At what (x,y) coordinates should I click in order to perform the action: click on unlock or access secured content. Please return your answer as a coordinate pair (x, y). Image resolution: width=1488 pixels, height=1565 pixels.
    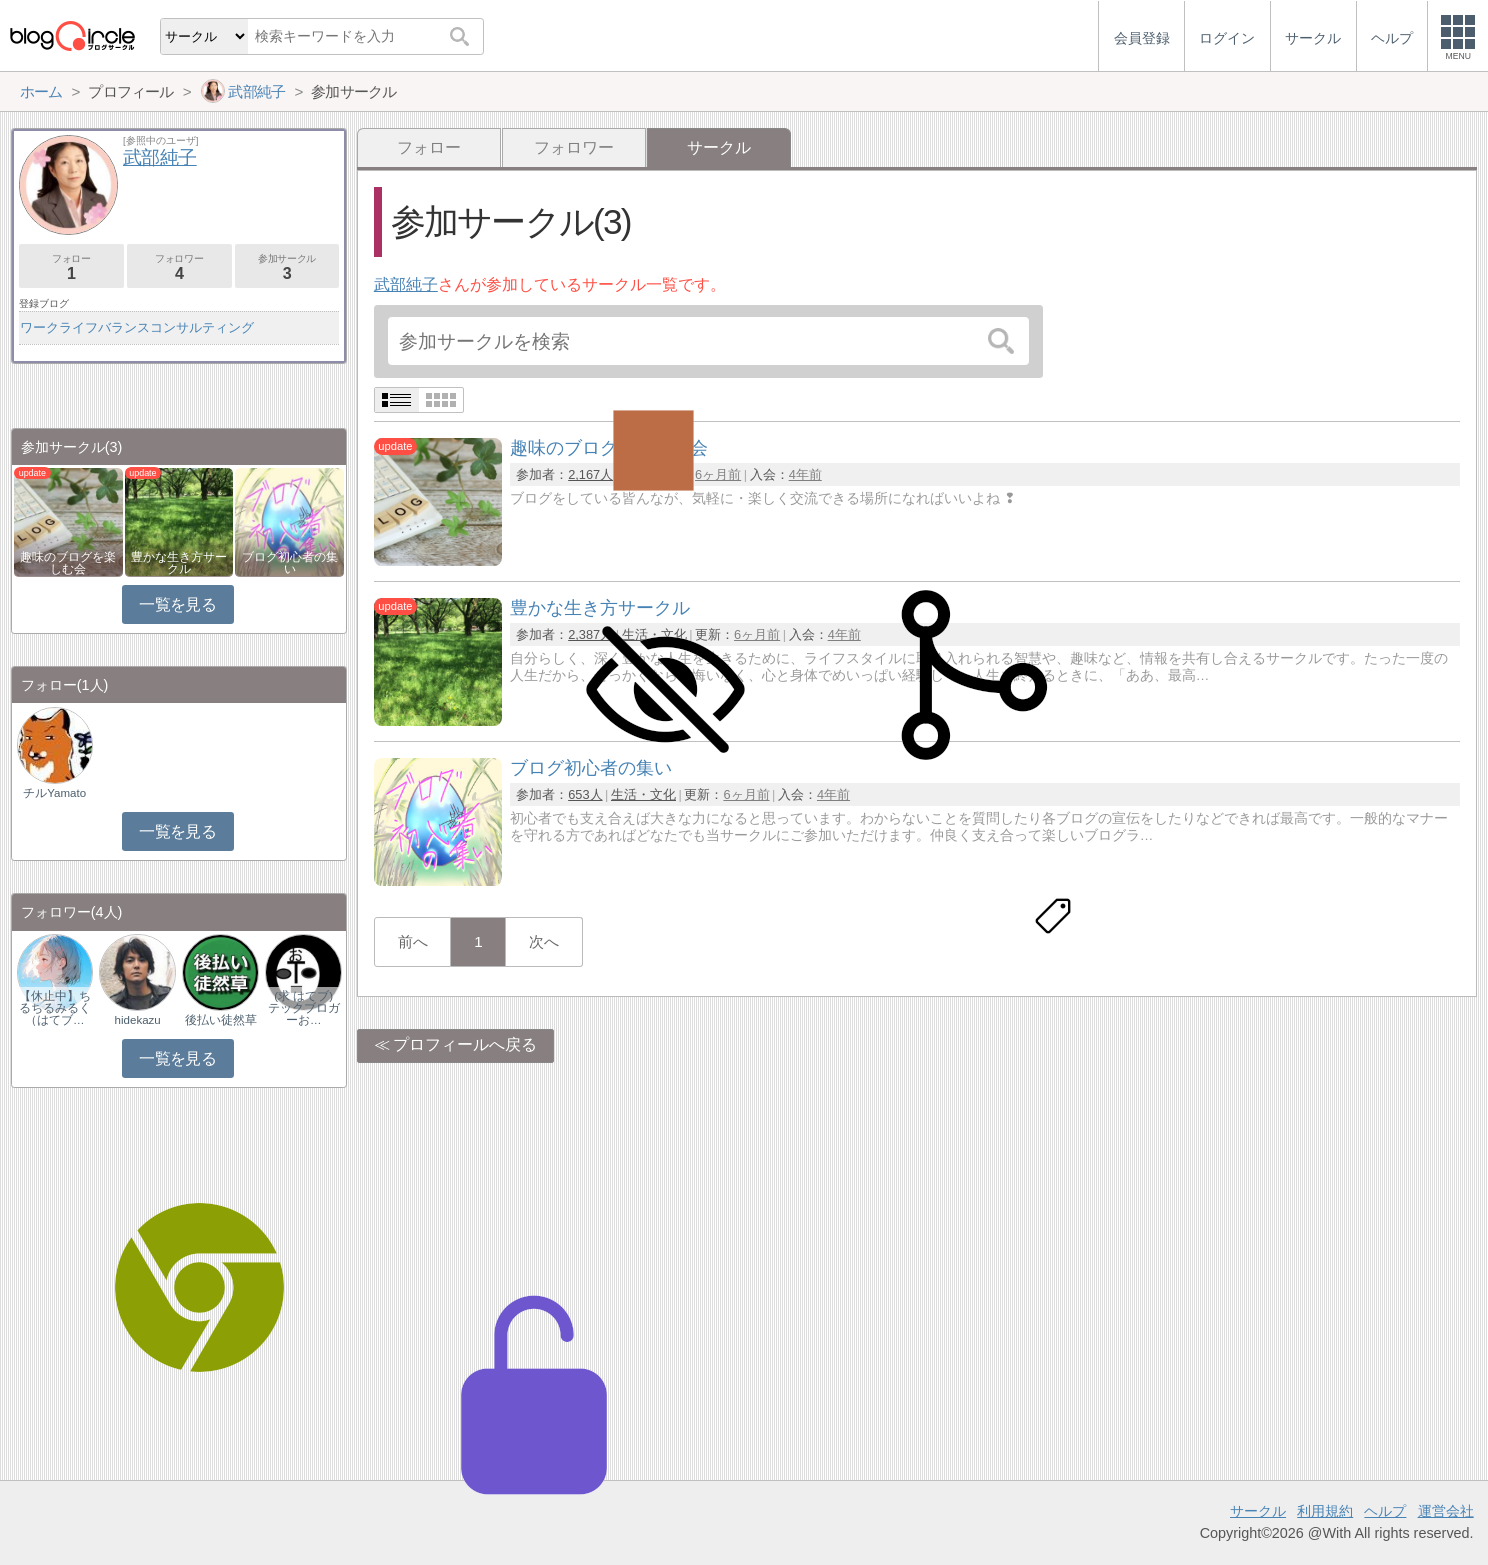
    Looking at the image, I should click on (534, 1395).